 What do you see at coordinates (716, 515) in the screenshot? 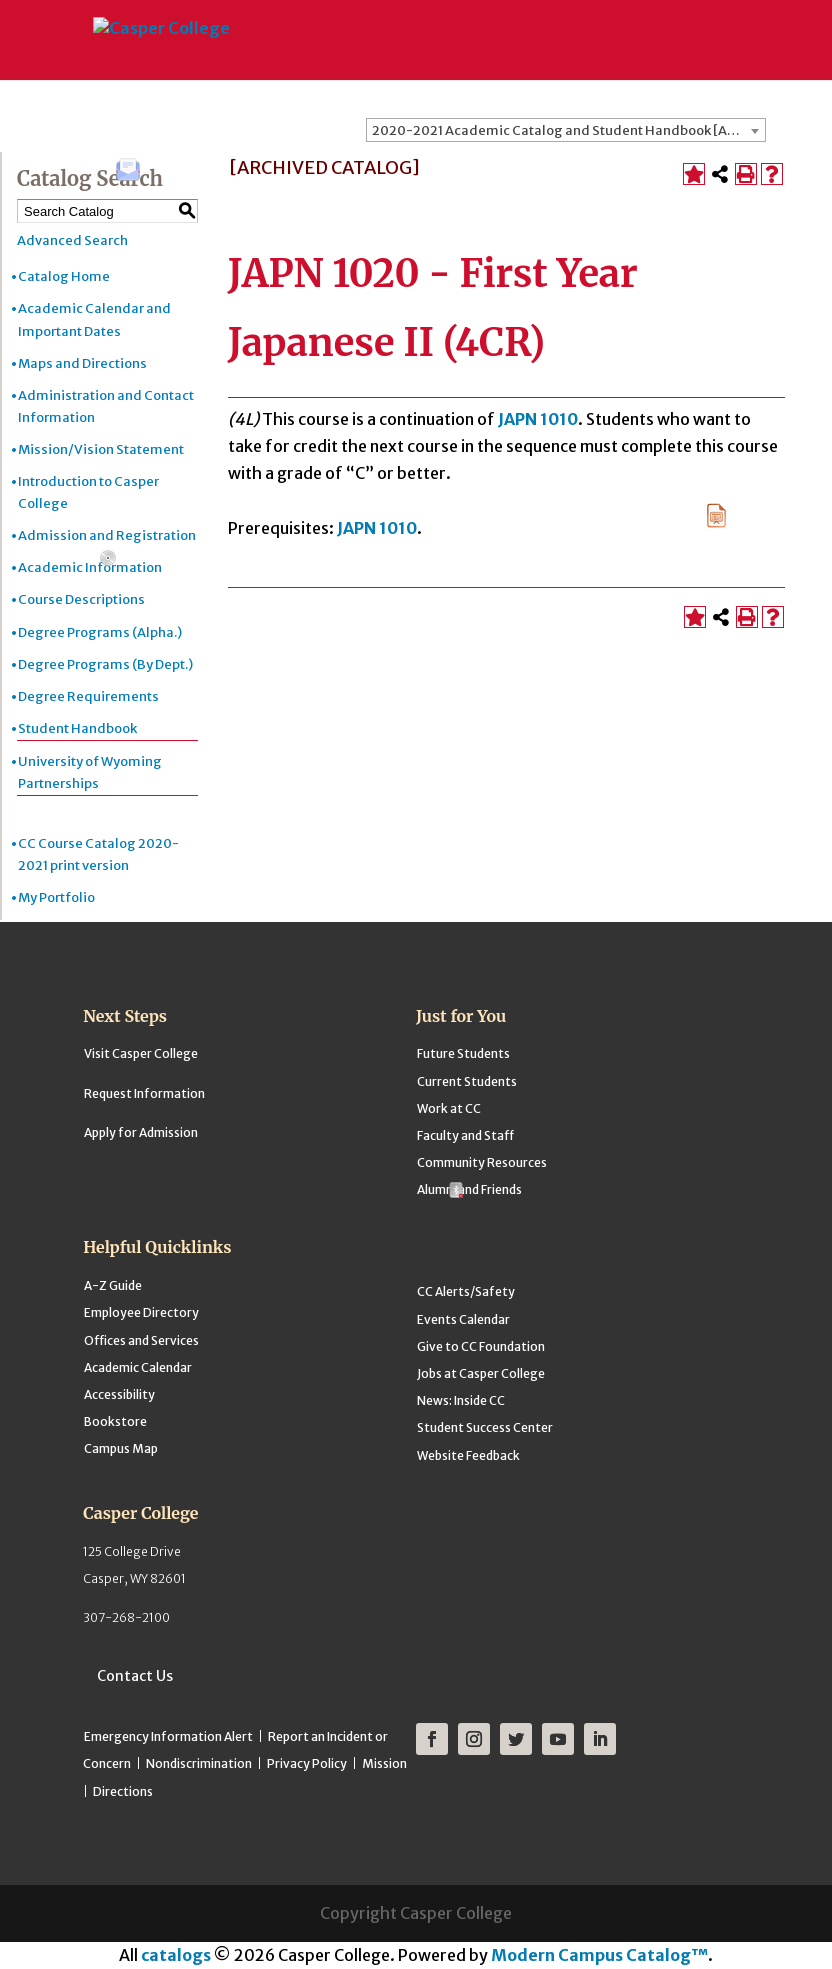
I see `open a presentation file` at bounding box center [716, 515].